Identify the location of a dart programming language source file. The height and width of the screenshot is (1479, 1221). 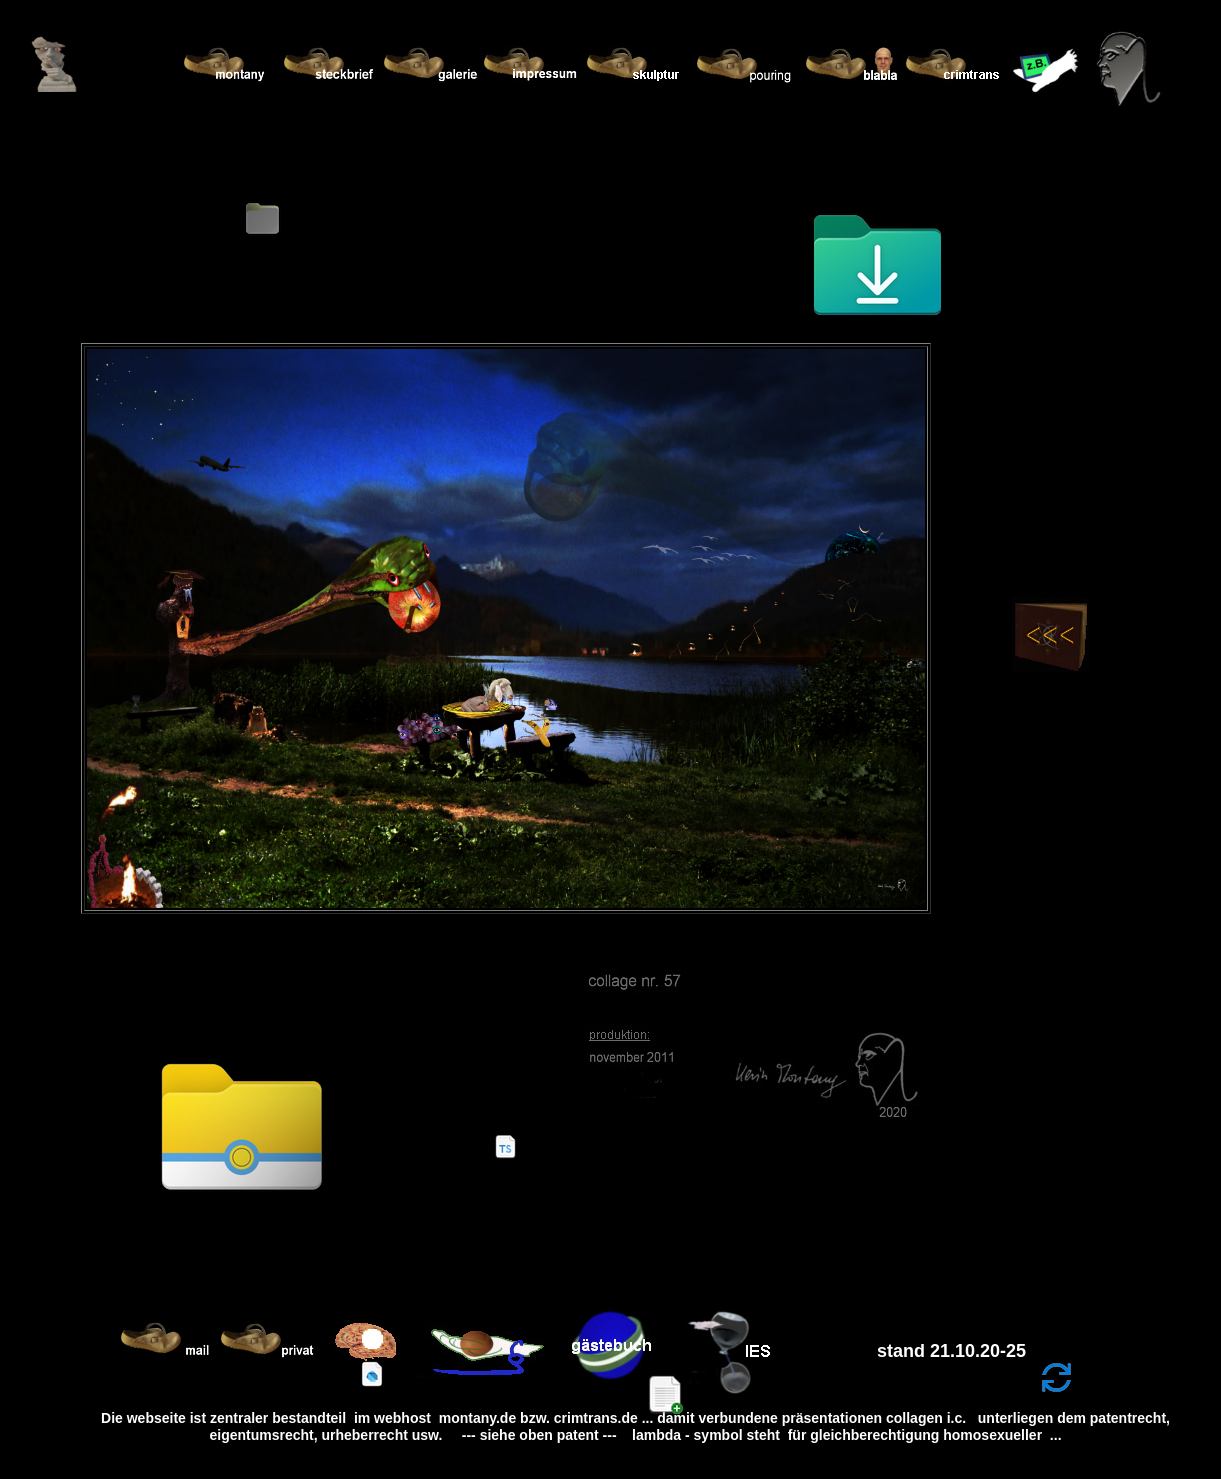
(372, 1374).